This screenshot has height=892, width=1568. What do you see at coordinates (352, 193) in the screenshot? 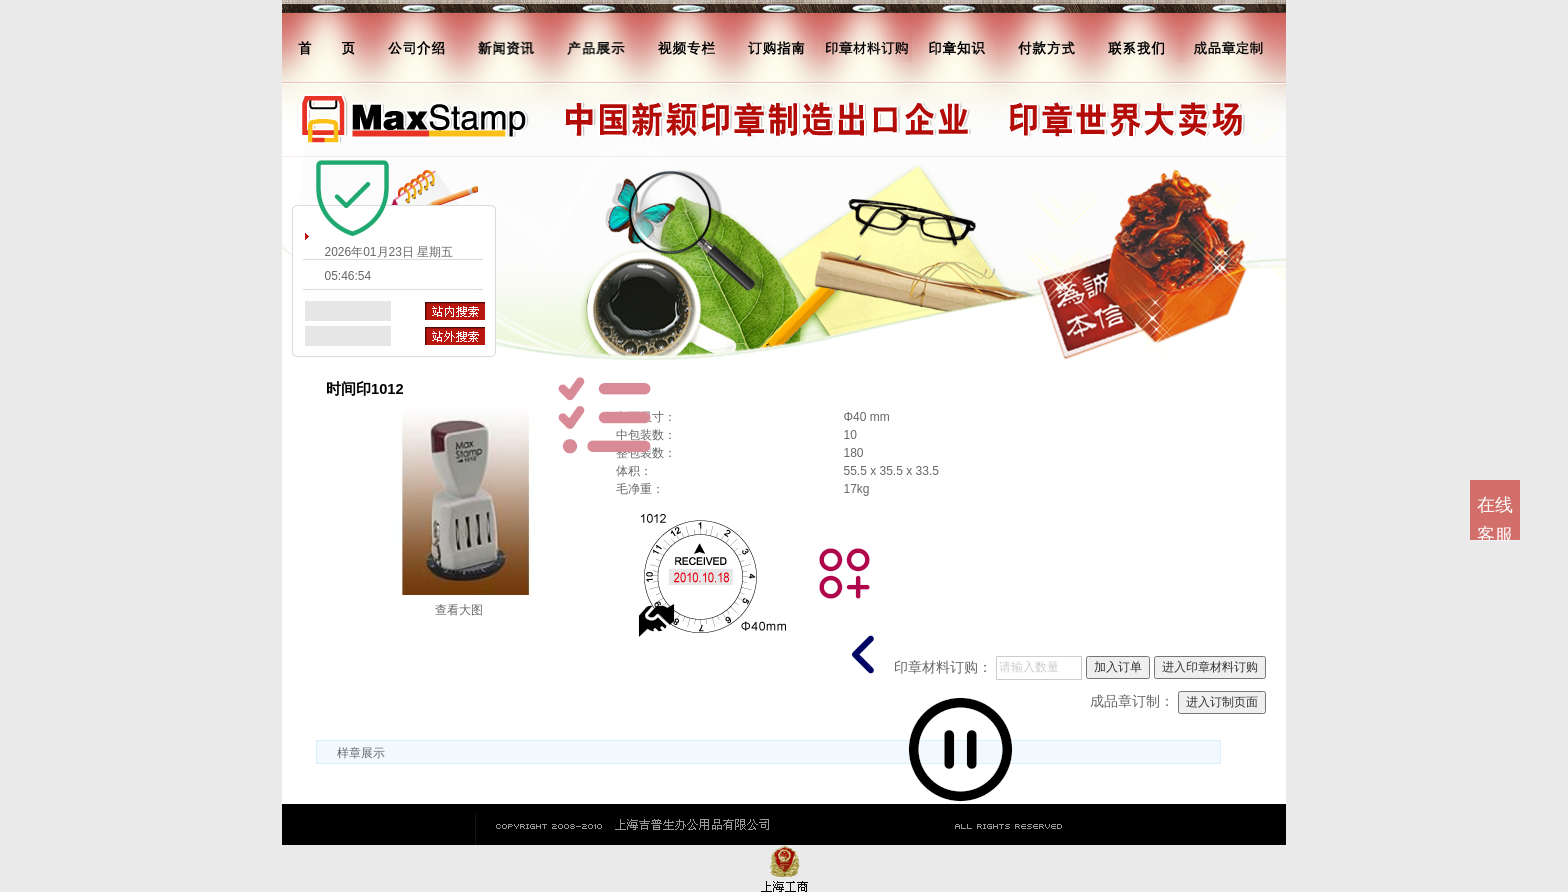
I see `indicates a verified or secure status` at bounding box center [352, 193].